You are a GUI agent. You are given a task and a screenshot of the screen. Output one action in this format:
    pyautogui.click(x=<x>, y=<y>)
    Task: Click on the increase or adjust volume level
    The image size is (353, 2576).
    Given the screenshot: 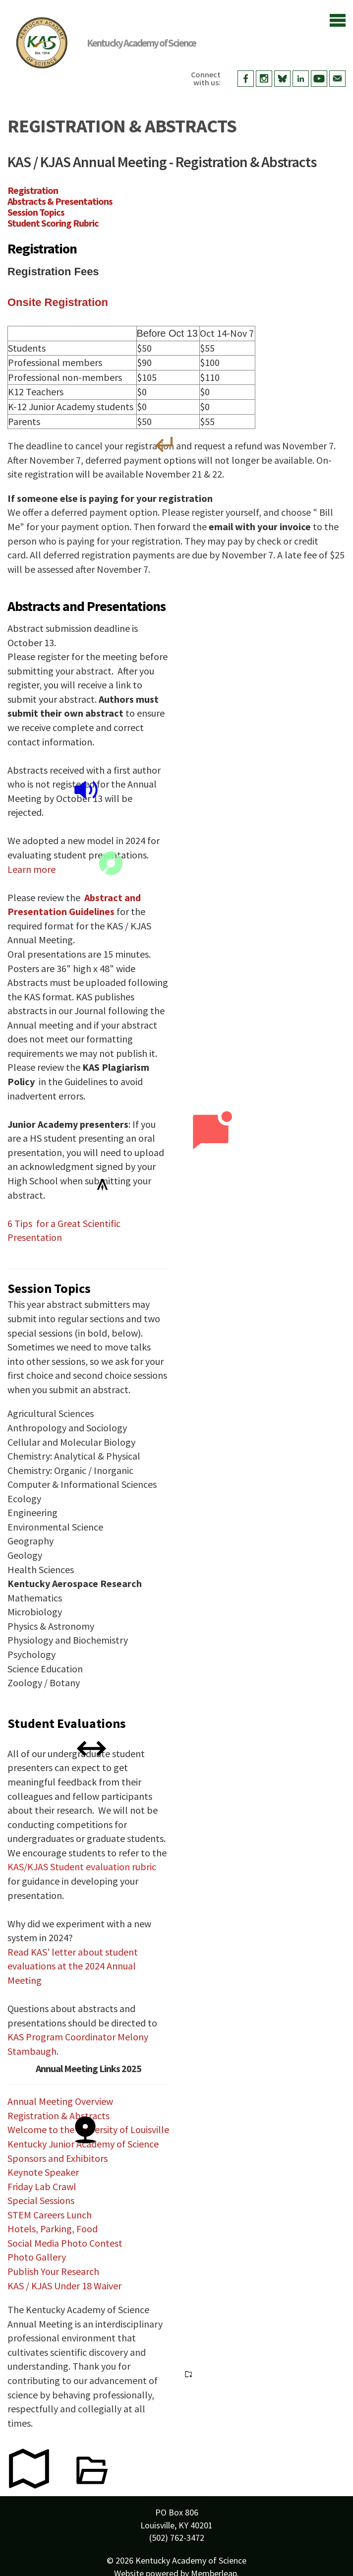 What is the action you would take?
    pyautogui.click(x=86, y=790)
    